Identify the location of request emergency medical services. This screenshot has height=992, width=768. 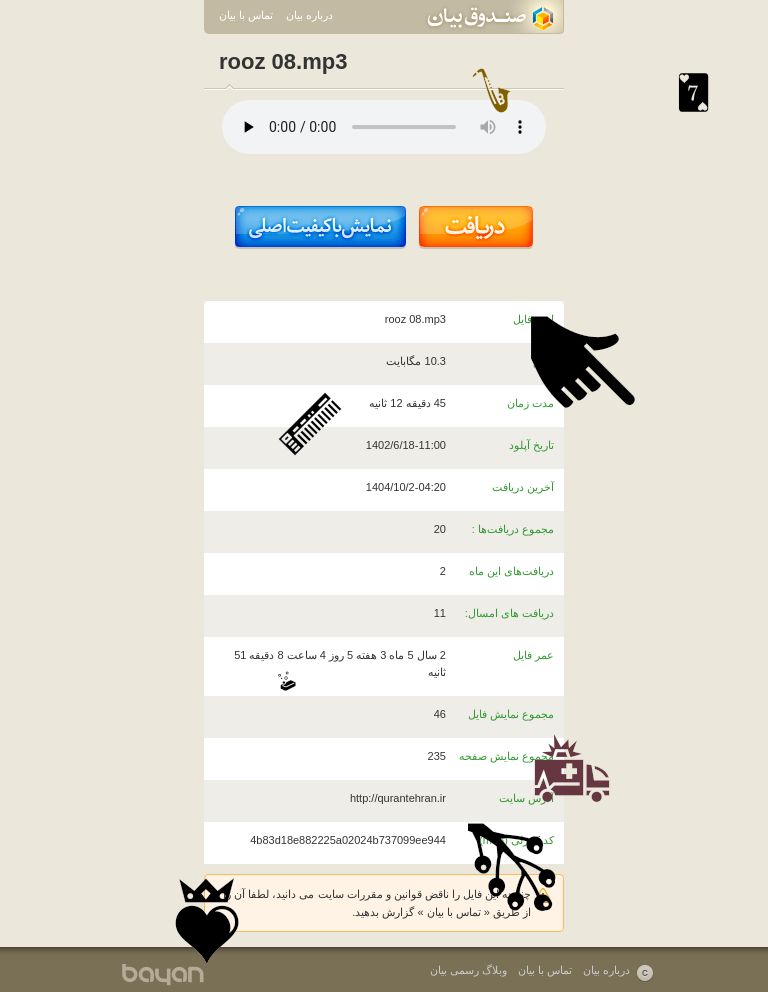
(572, 768).